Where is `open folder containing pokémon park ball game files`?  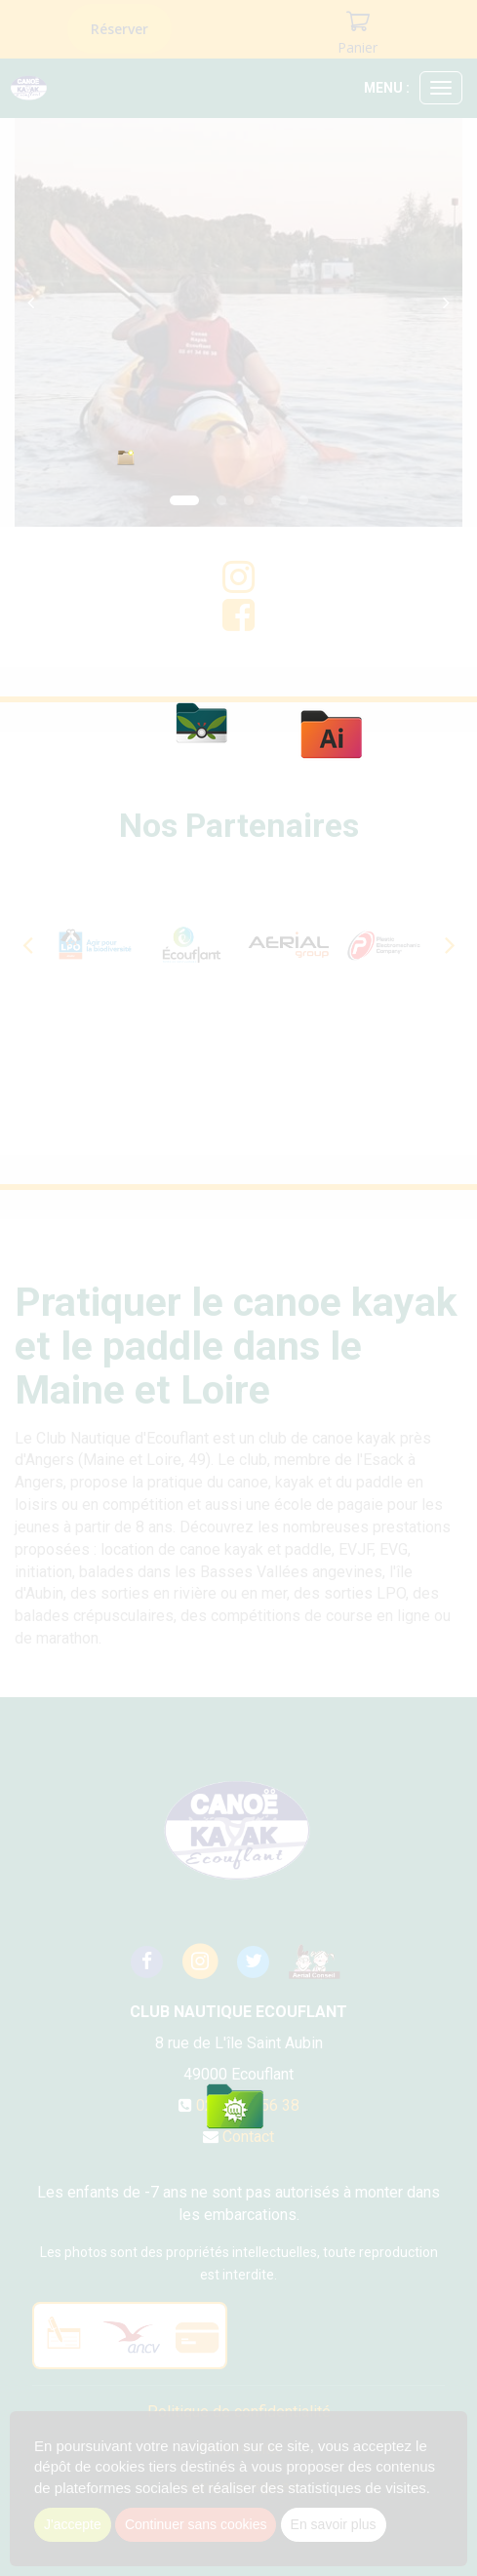 open folder containing pokémon park ball game files is located at coordinates (201, 724).